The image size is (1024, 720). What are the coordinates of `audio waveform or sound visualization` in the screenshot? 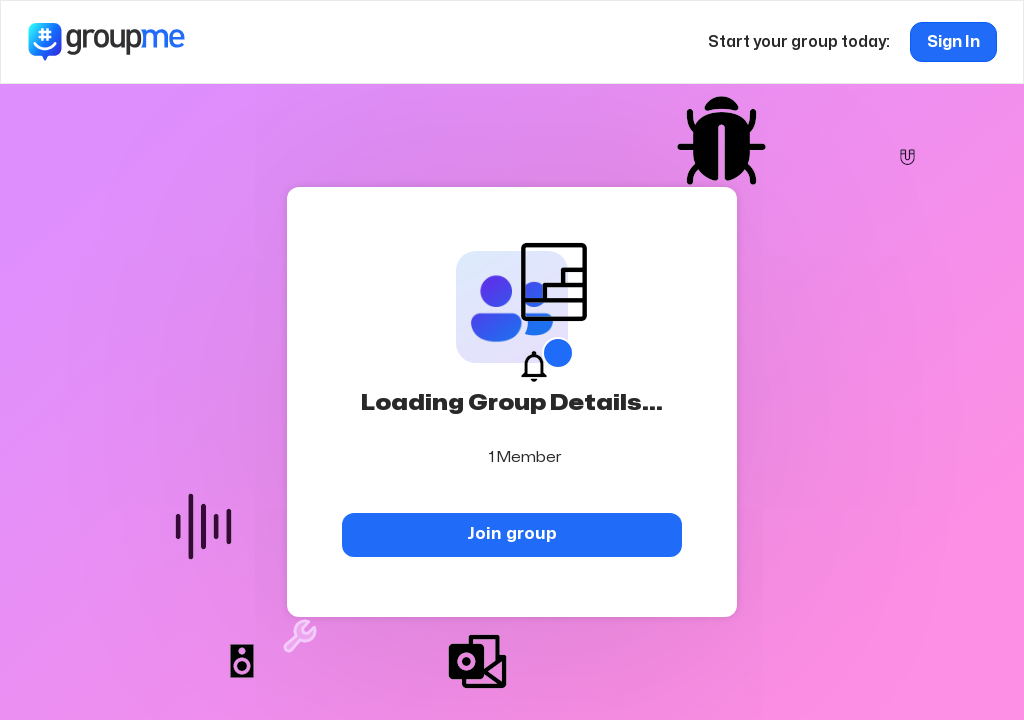 It's located at (203, 526).